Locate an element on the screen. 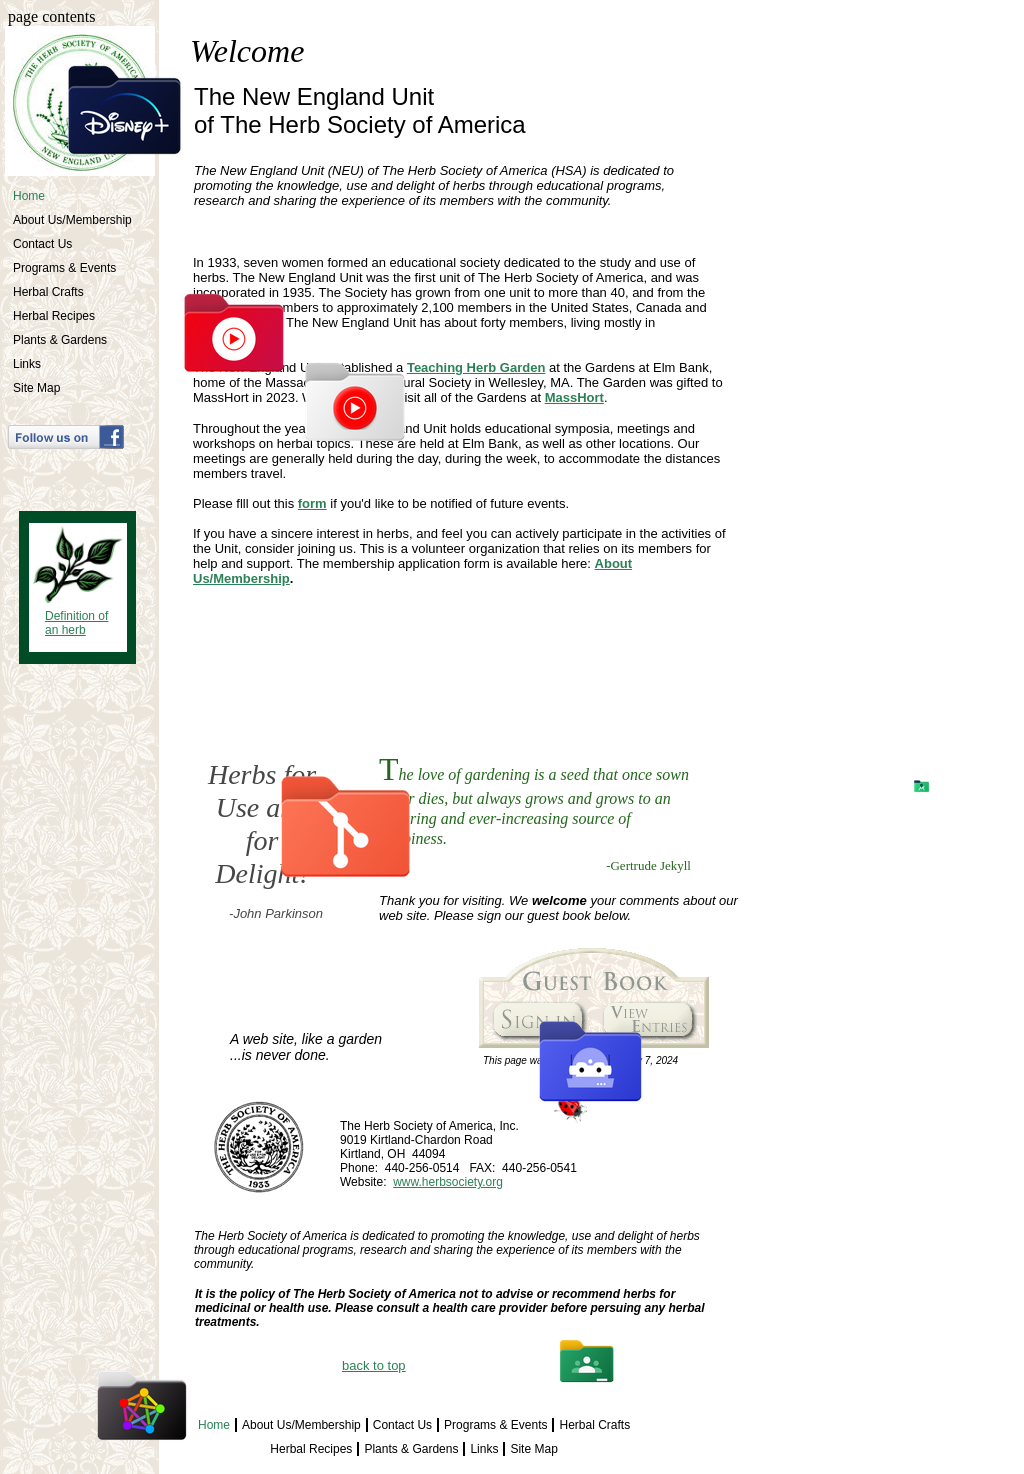 The width and height of the screenshot is (1024, 1474). open git repository folder is located at coordinates (345, 830).